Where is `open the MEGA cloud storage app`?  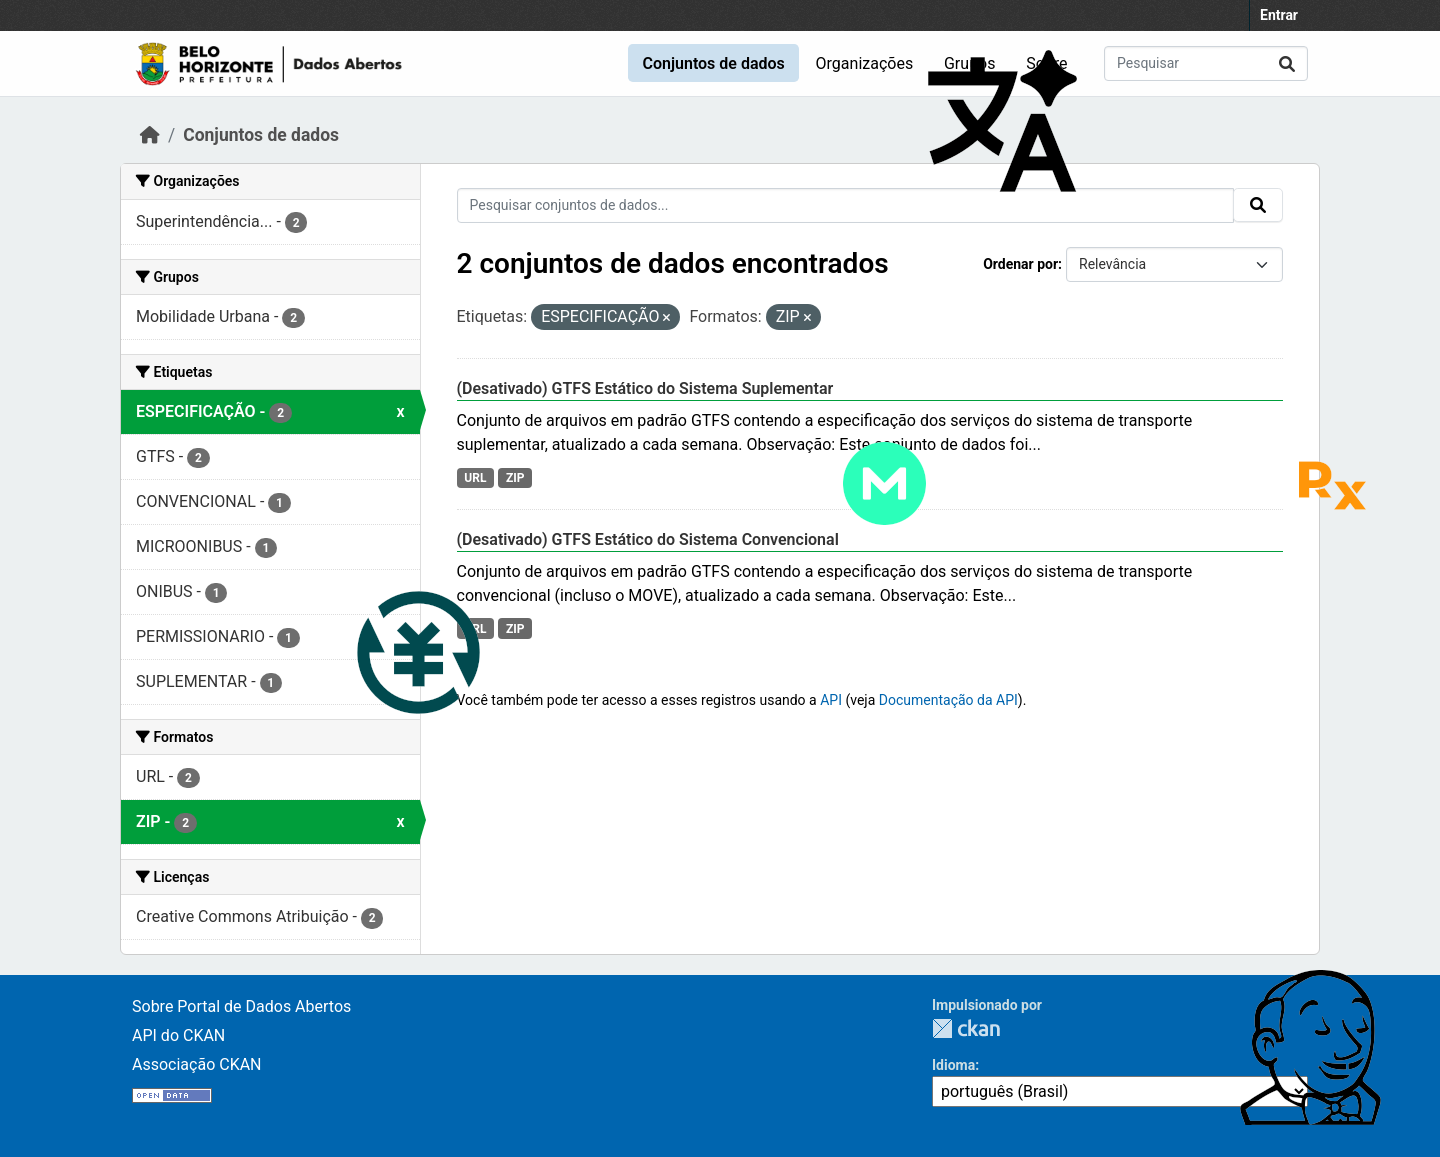 open the MEGA cloud storage app is located at coordinates (884, 483).